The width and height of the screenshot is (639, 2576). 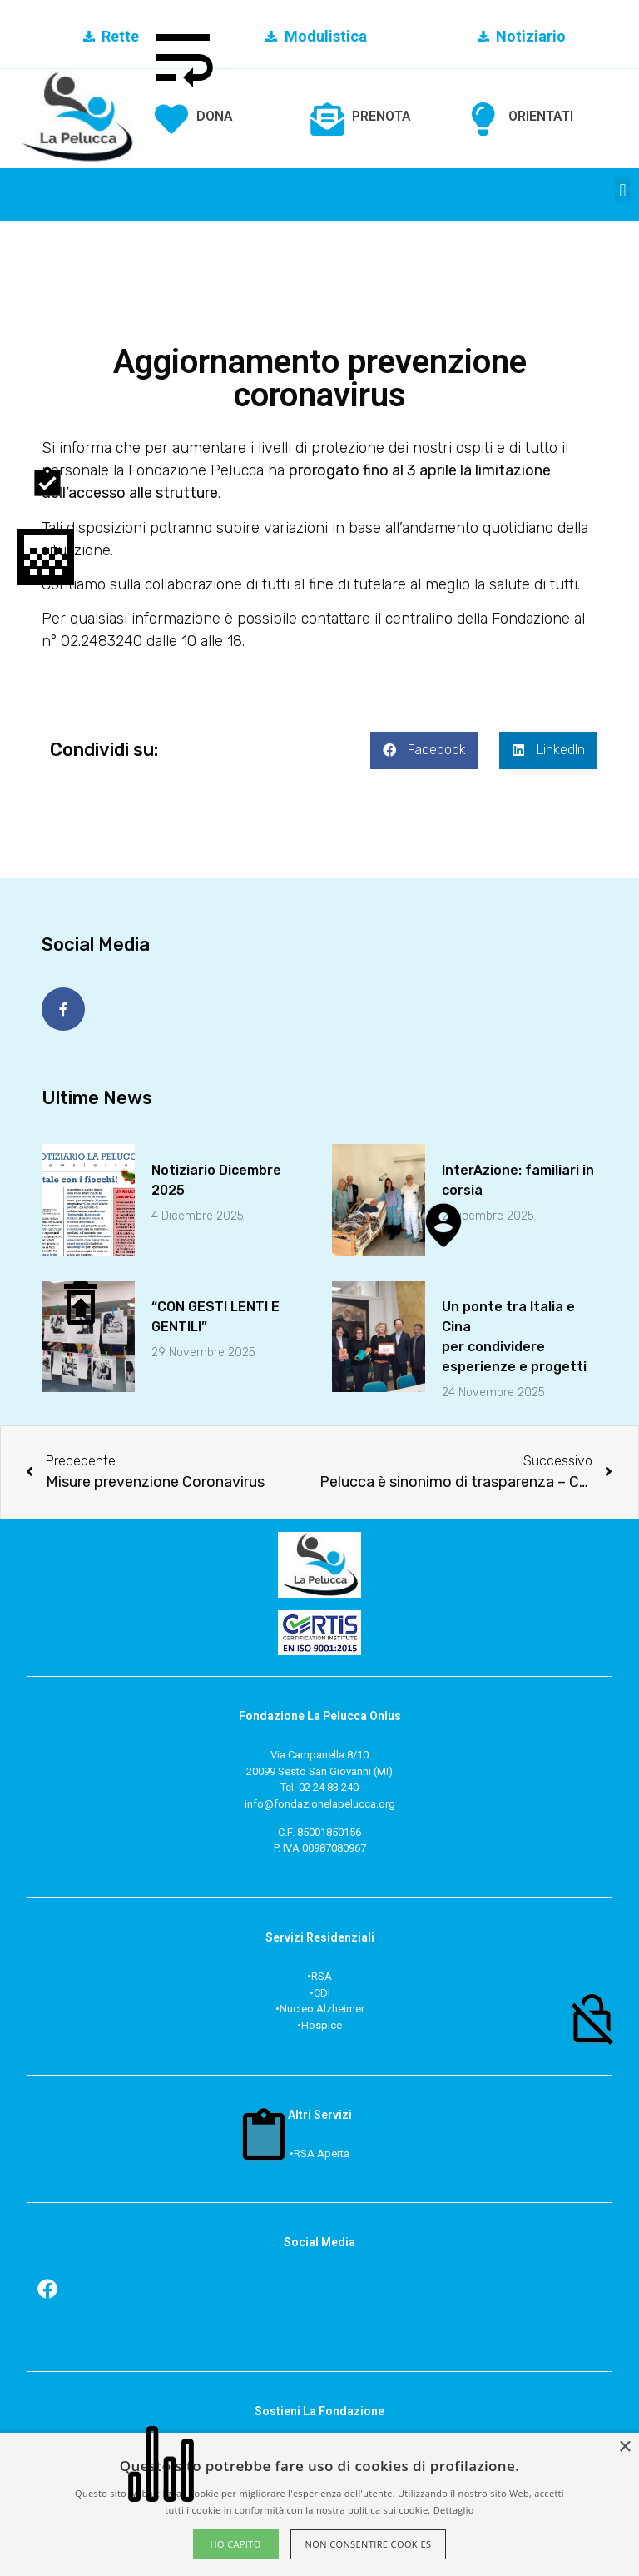 I want to click on paste content from clipboard, so click(x=264, y=2136).